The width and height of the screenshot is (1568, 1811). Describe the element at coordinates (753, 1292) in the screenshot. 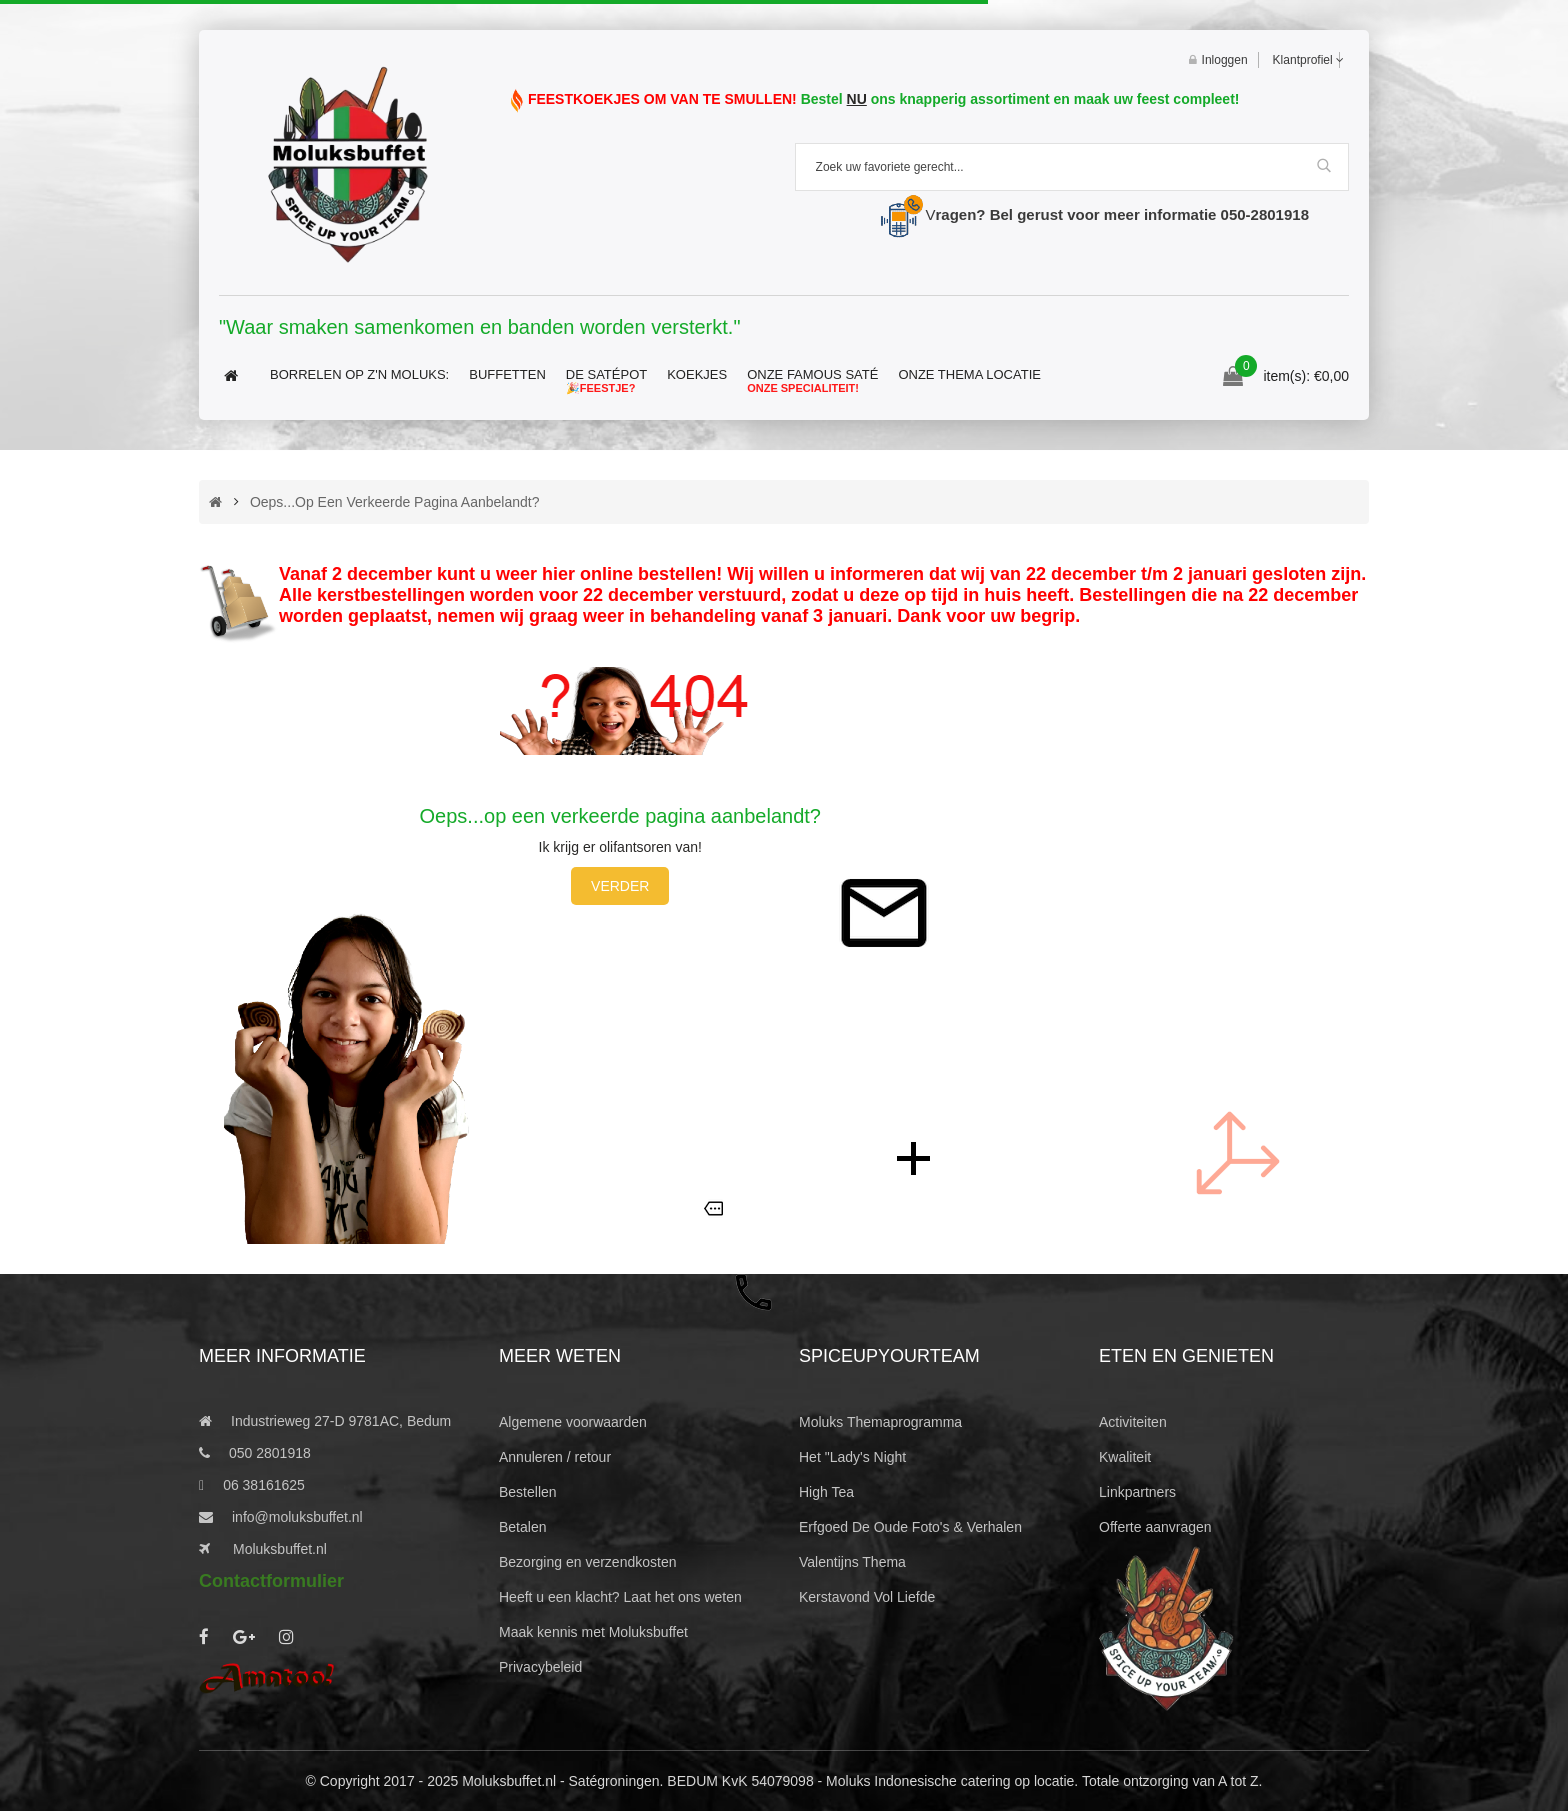

I see `make a phone call` at that location.